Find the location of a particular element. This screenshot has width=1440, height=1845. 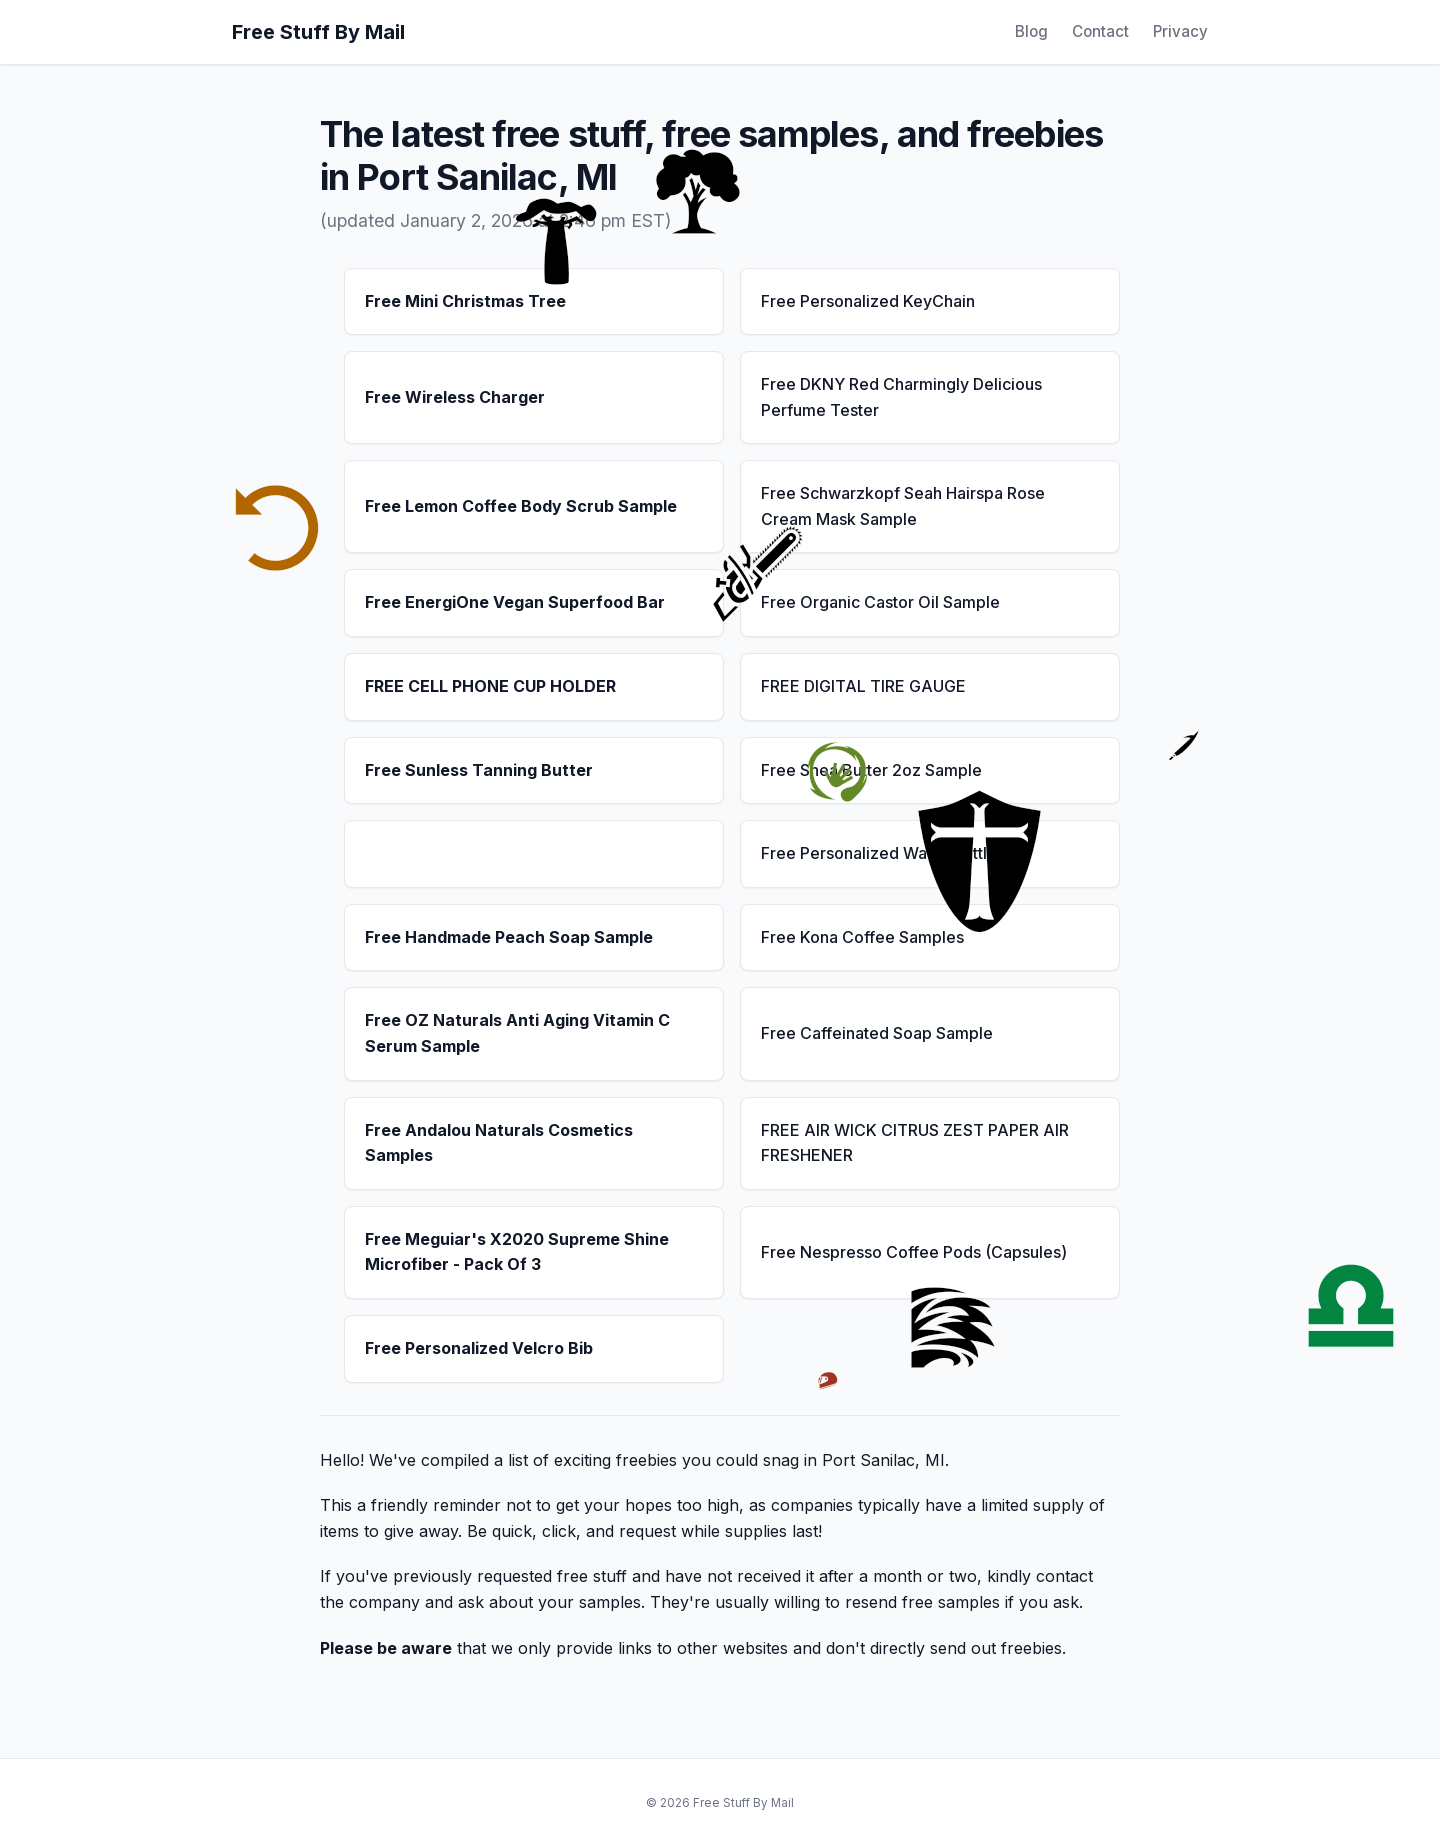

select knight or crusader class is located at coordinates (979, 861).